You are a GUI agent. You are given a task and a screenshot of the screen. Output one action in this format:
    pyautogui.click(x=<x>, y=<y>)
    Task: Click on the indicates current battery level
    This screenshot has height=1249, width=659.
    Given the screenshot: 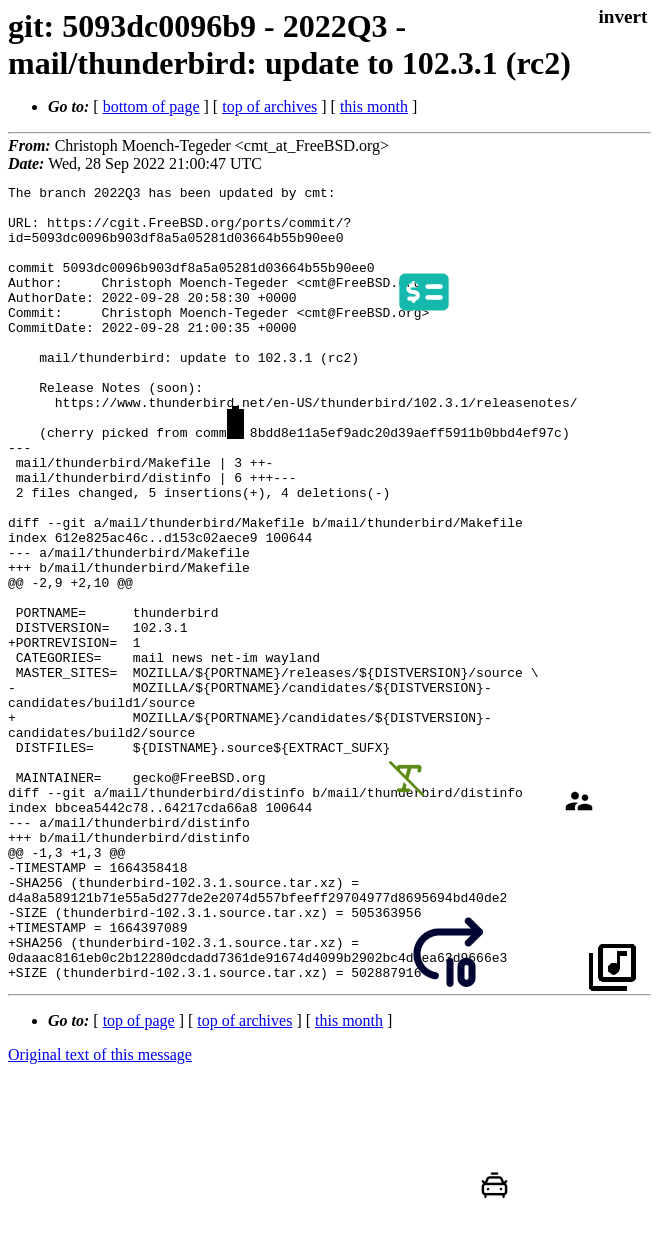 What is the action you would take?
    pyautogui.click(x=235, y=422)
    